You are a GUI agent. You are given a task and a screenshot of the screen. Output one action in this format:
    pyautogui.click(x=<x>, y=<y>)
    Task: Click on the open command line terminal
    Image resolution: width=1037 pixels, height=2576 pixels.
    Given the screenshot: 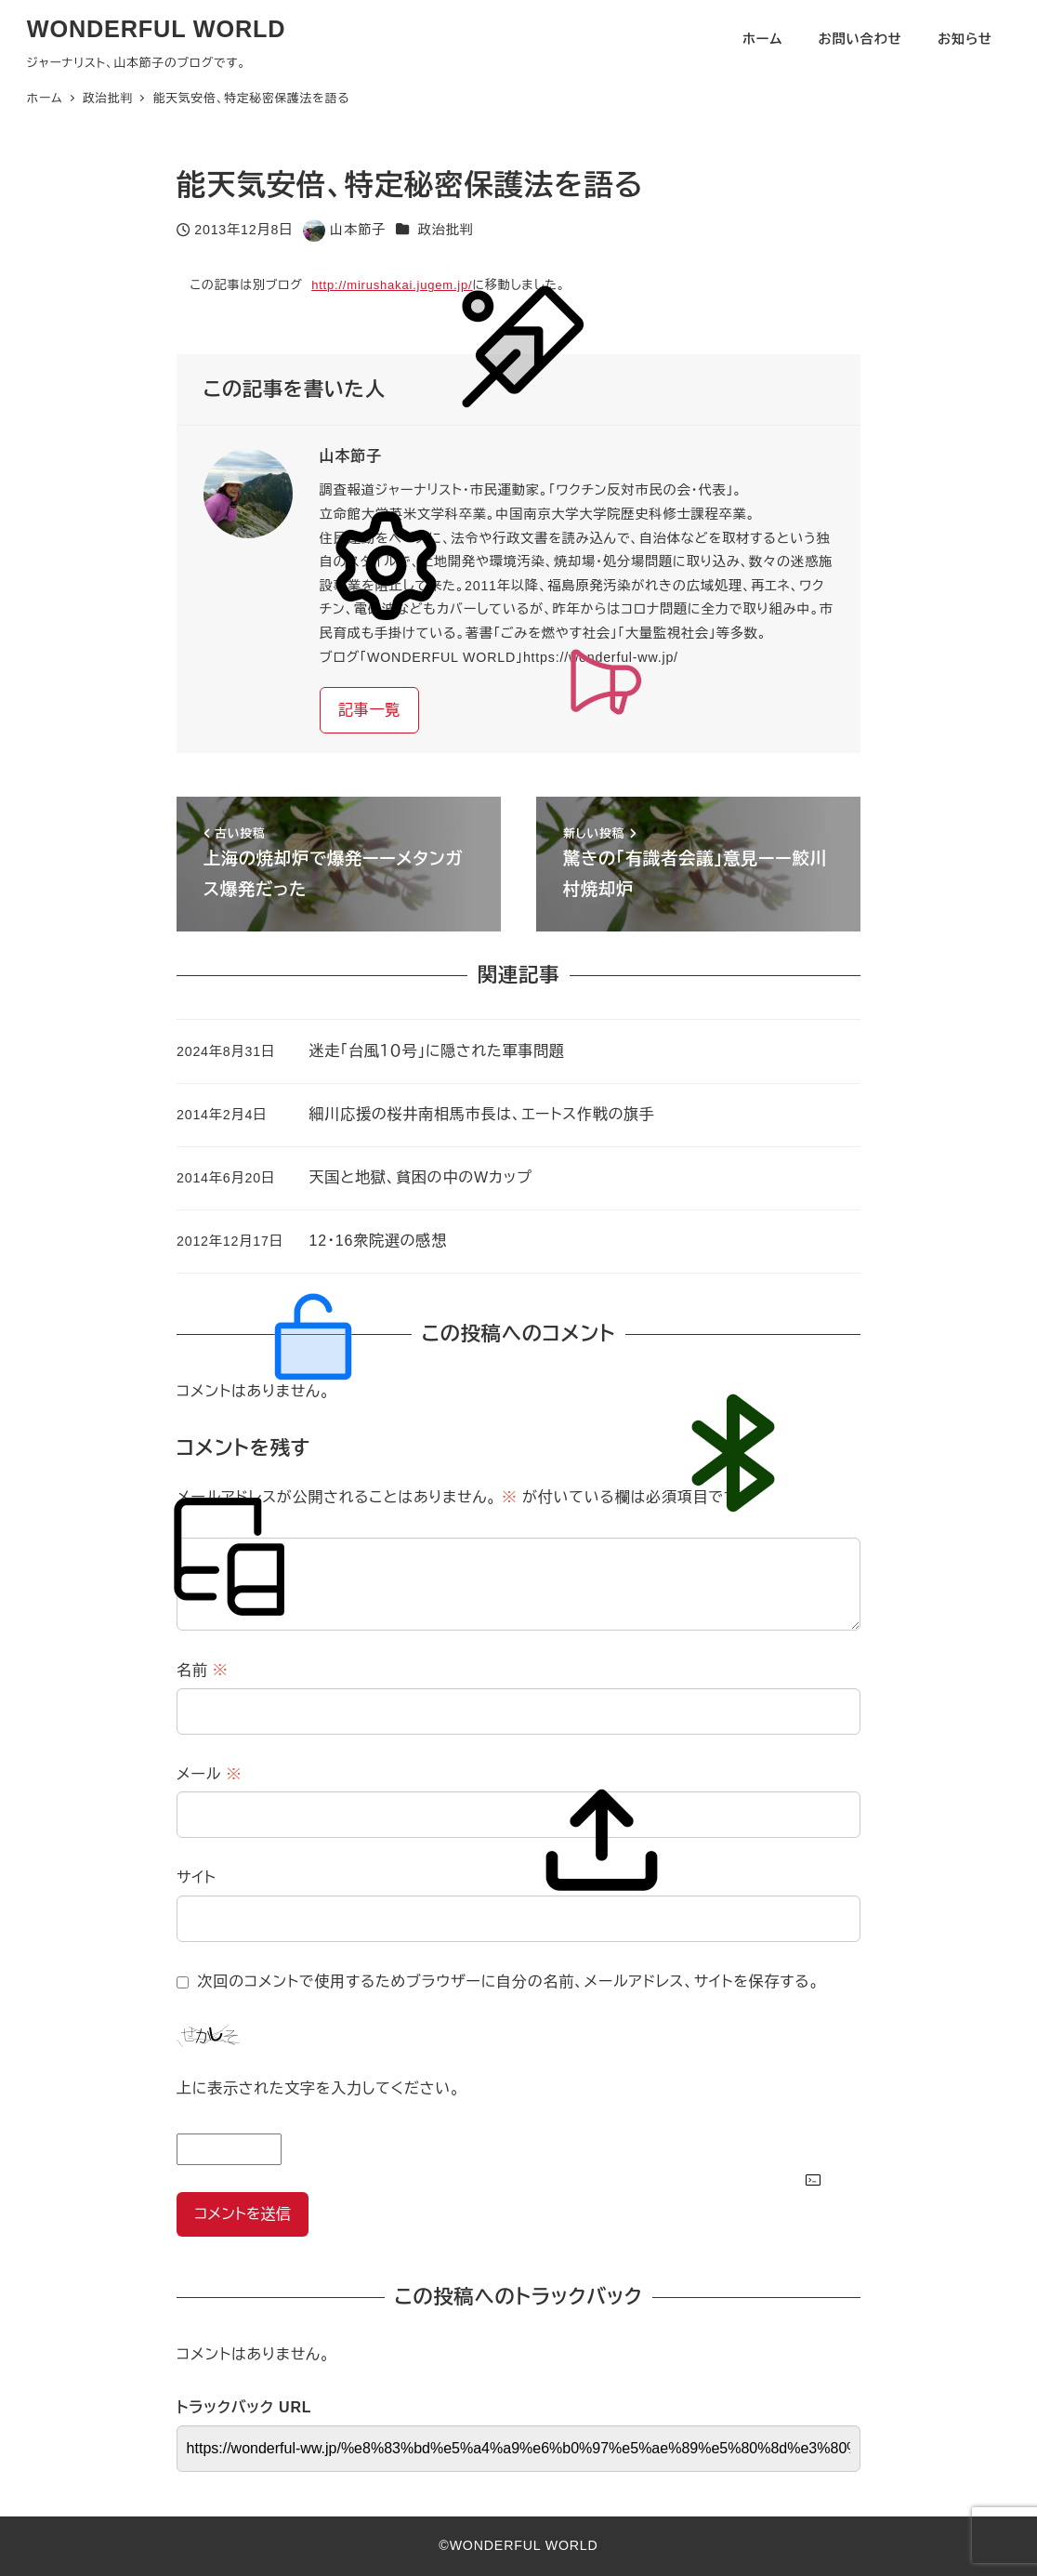 What is the action you would take?
    pyautogui.click(x=813, y=2180)
    